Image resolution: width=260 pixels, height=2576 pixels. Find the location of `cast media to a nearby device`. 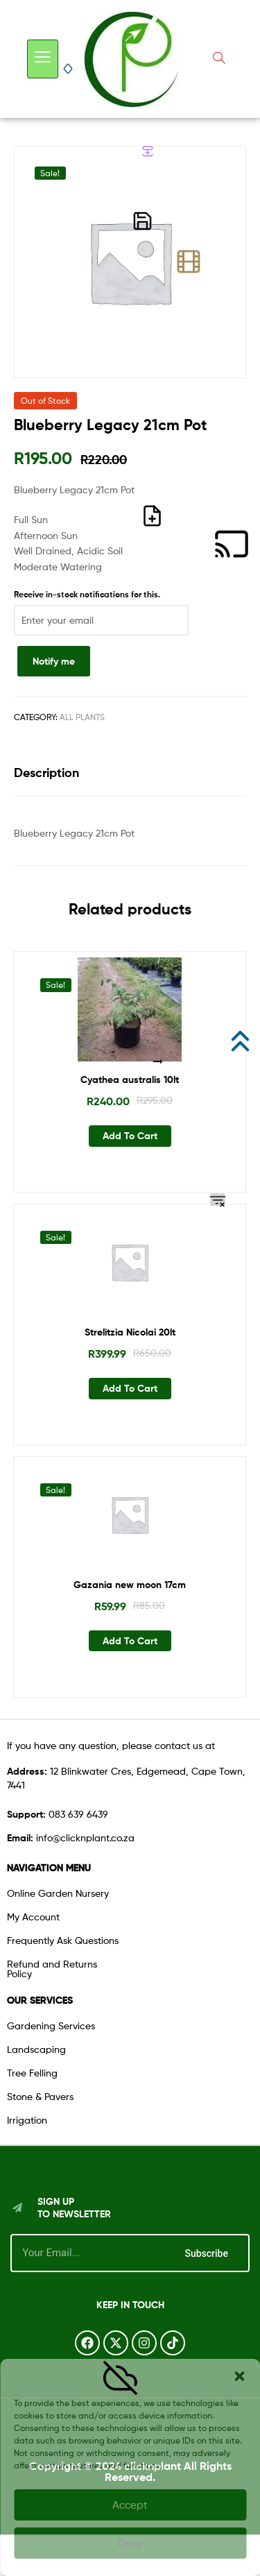

cast media to a nearby device is located at coordinates (232, 544).